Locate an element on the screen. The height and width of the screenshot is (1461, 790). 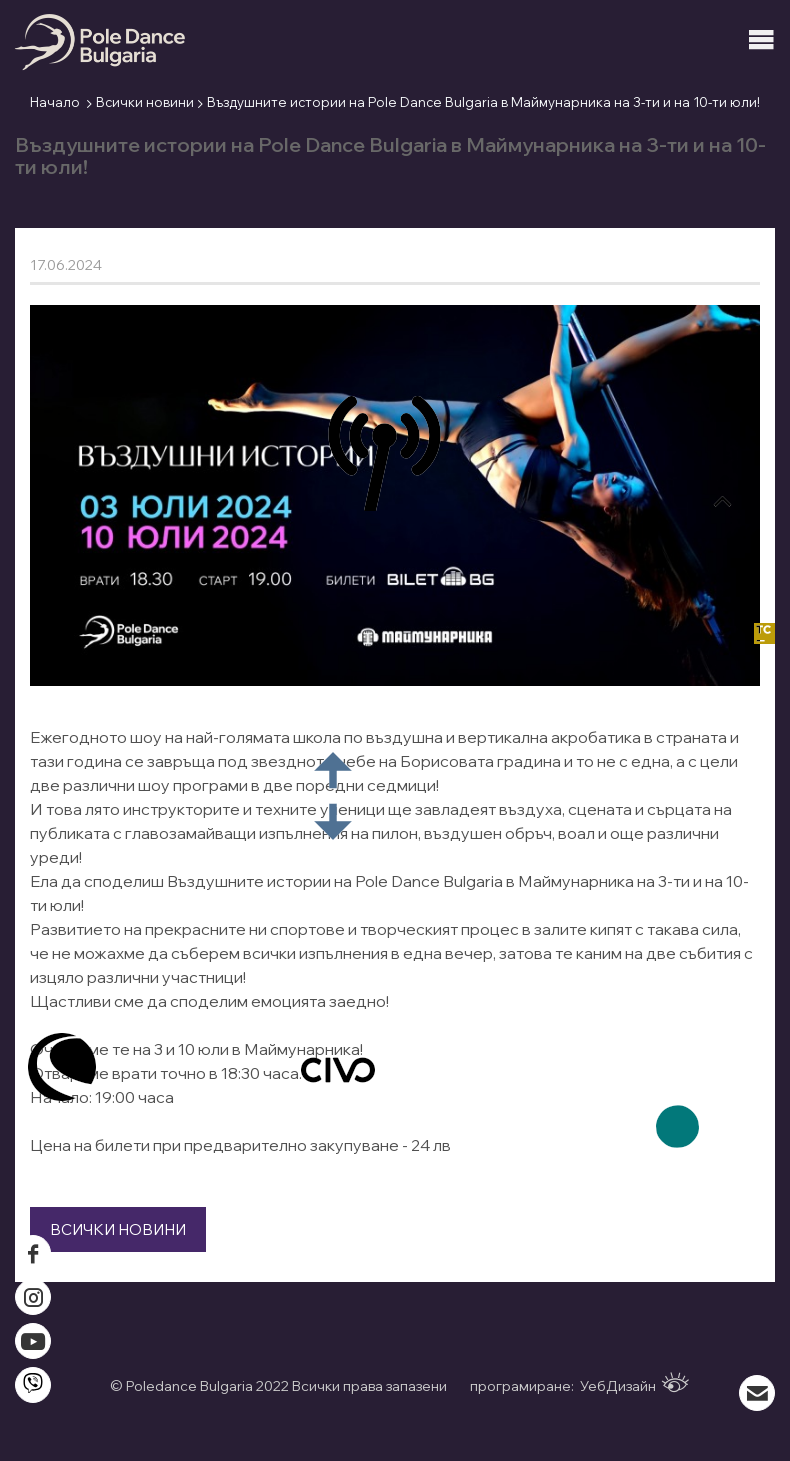
open the Headspace meditation app is located at coordinates (677, 1126).